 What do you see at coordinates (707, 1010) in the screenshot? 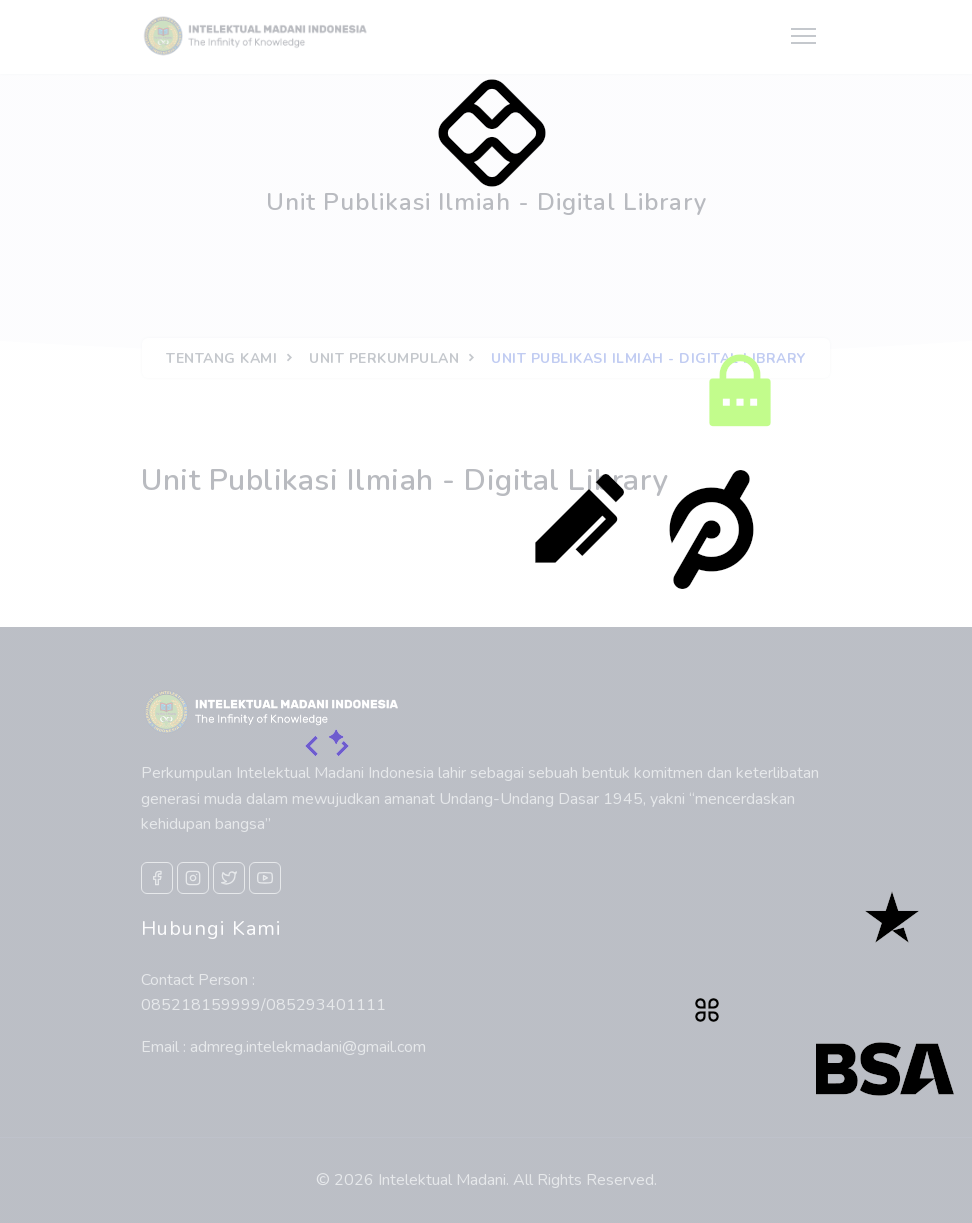
I see `open the app drawer or menu` at bounding box center [707, 1010].